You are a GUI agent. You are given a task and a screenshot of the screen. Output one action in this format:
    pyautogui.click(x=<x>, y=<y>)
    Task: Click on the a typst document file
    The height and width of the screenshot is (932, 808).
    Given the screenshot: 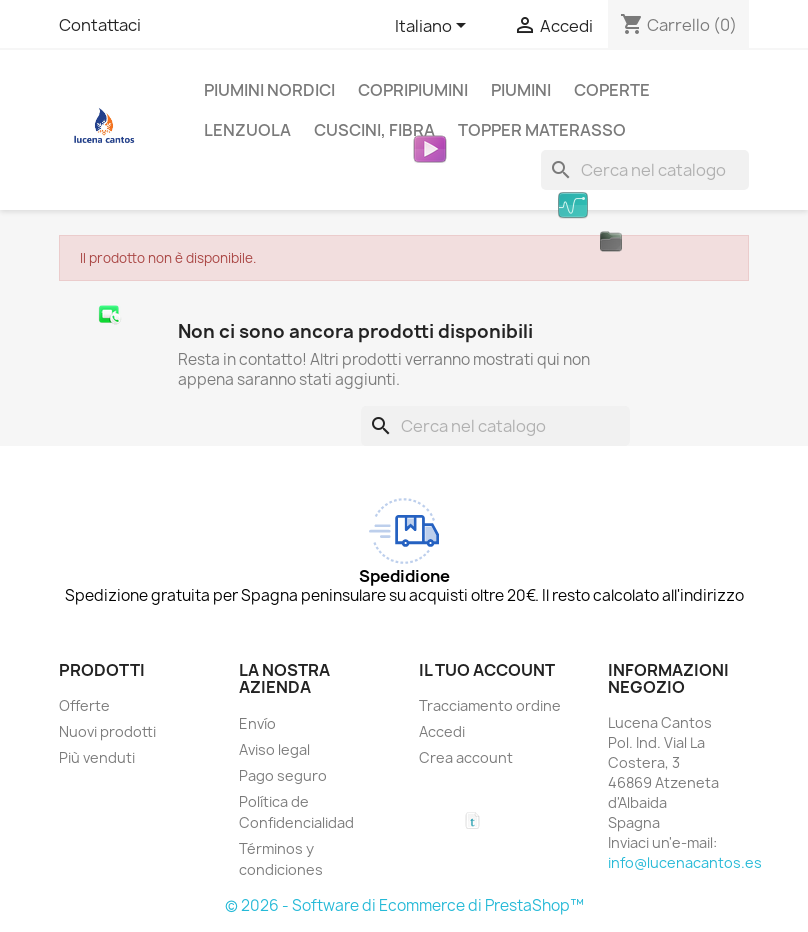 What is the action you would take?
    pyautogui.click(x=472, y=820)
    